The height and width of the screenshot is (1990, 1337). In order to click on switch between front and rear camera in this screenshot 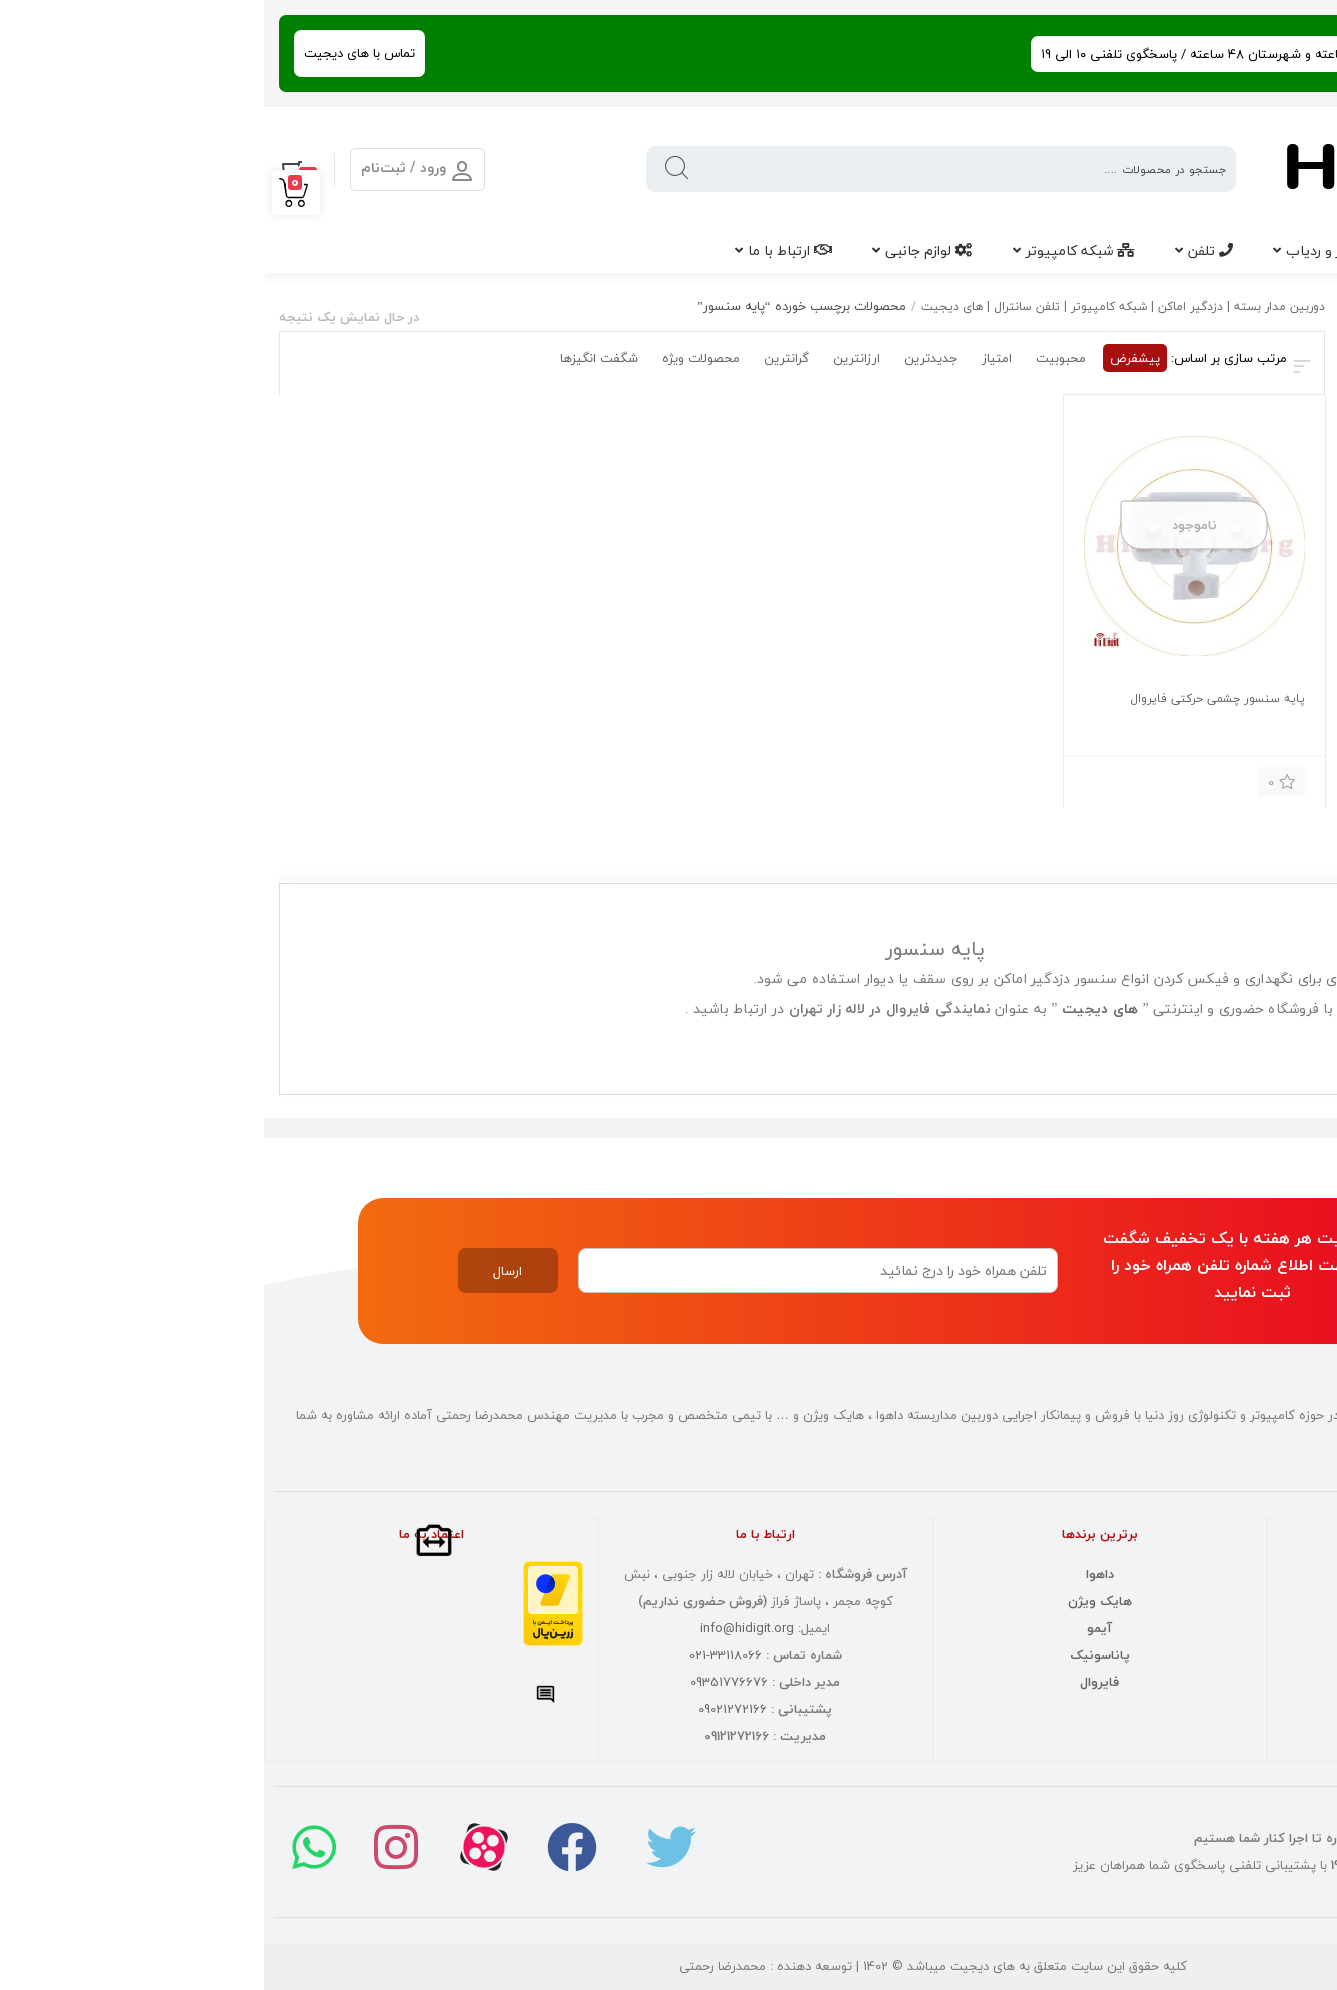, I will do `click(434, 1542)`.